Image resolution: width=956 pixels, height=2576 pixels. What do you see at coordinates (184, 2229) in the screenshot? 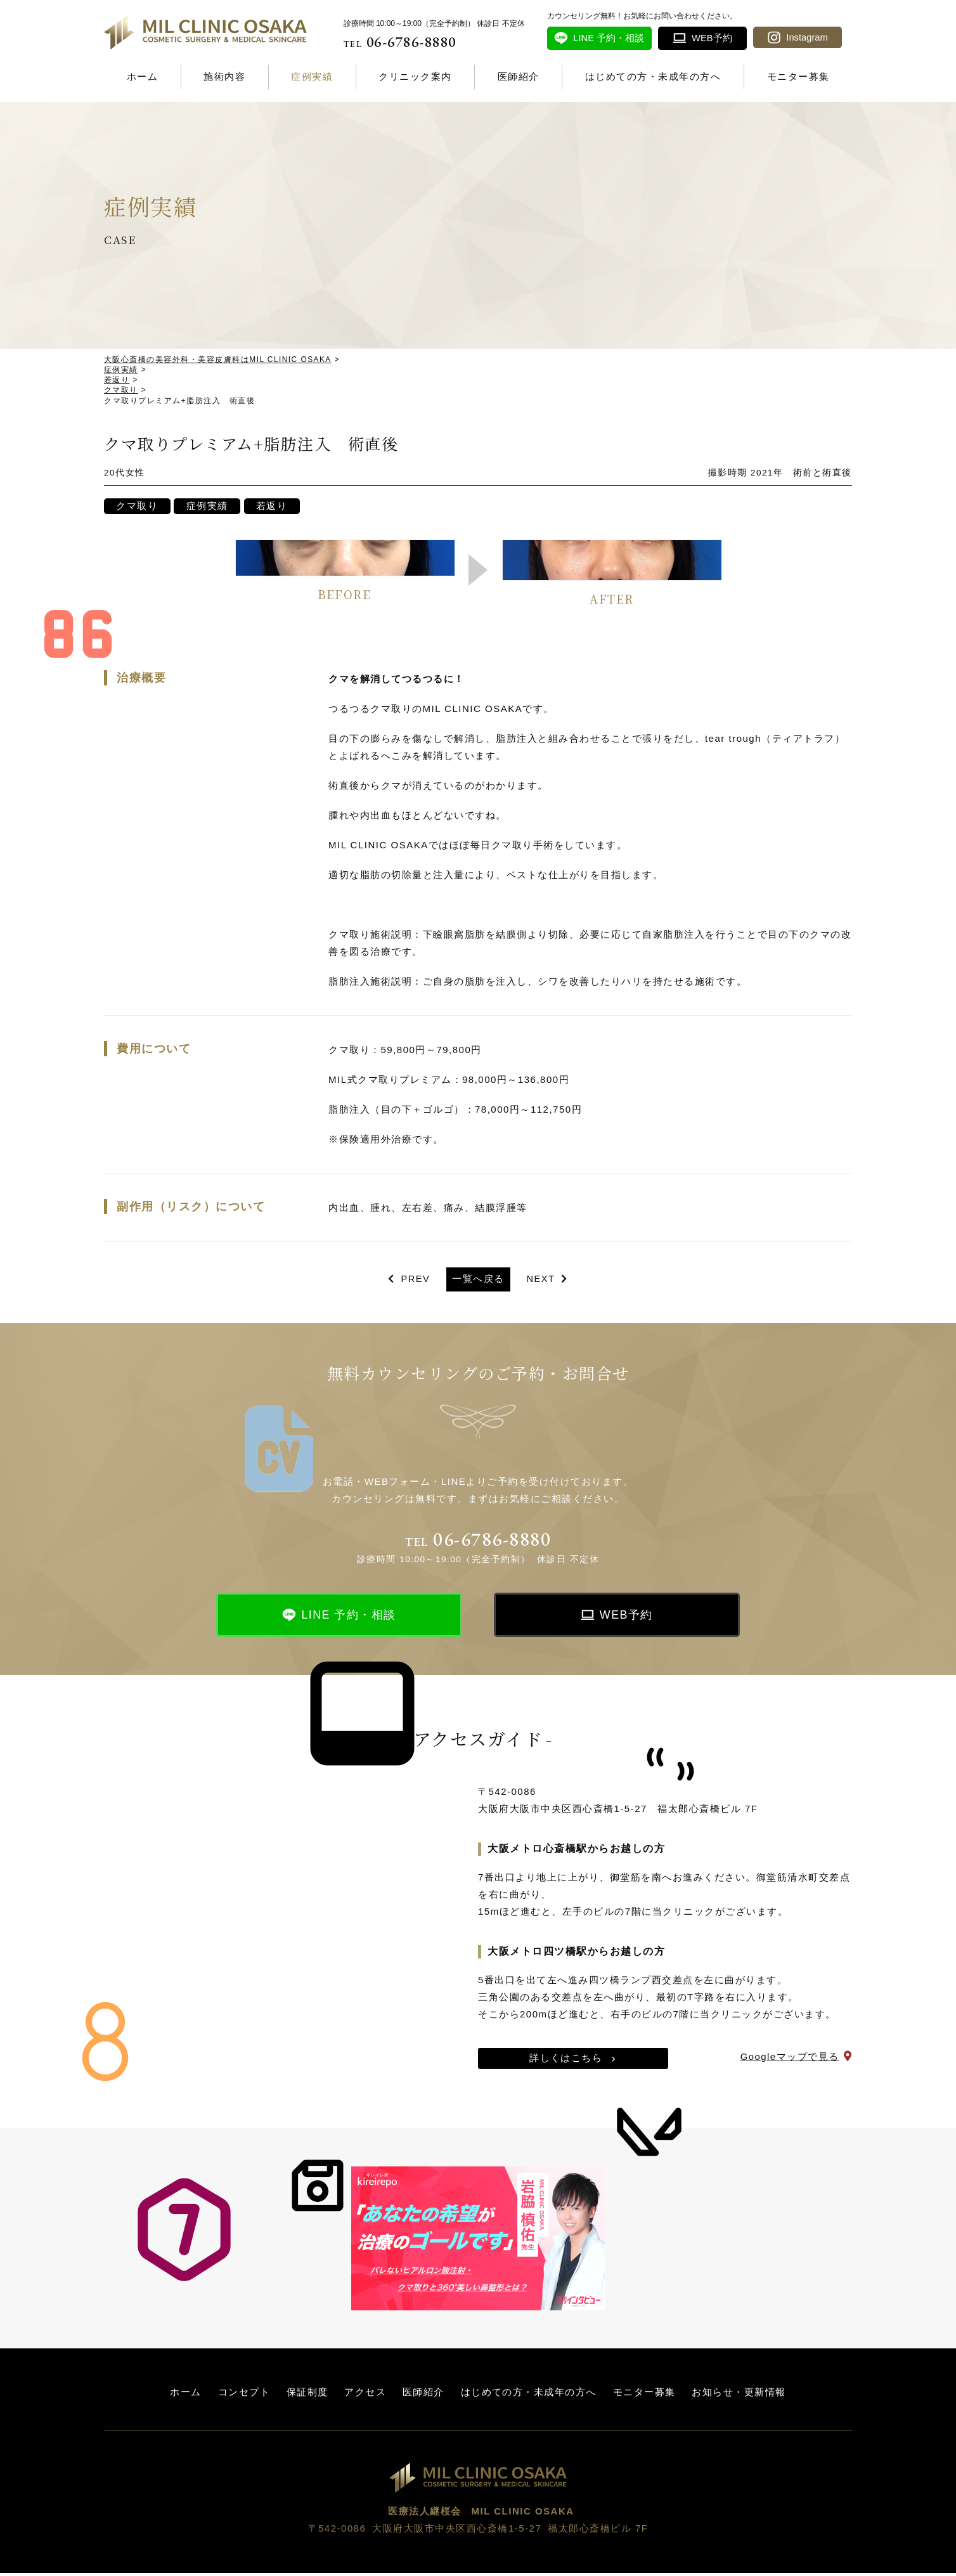
I see `indicates step 7 in a multi-step process` at bounding box center [184, 2229].